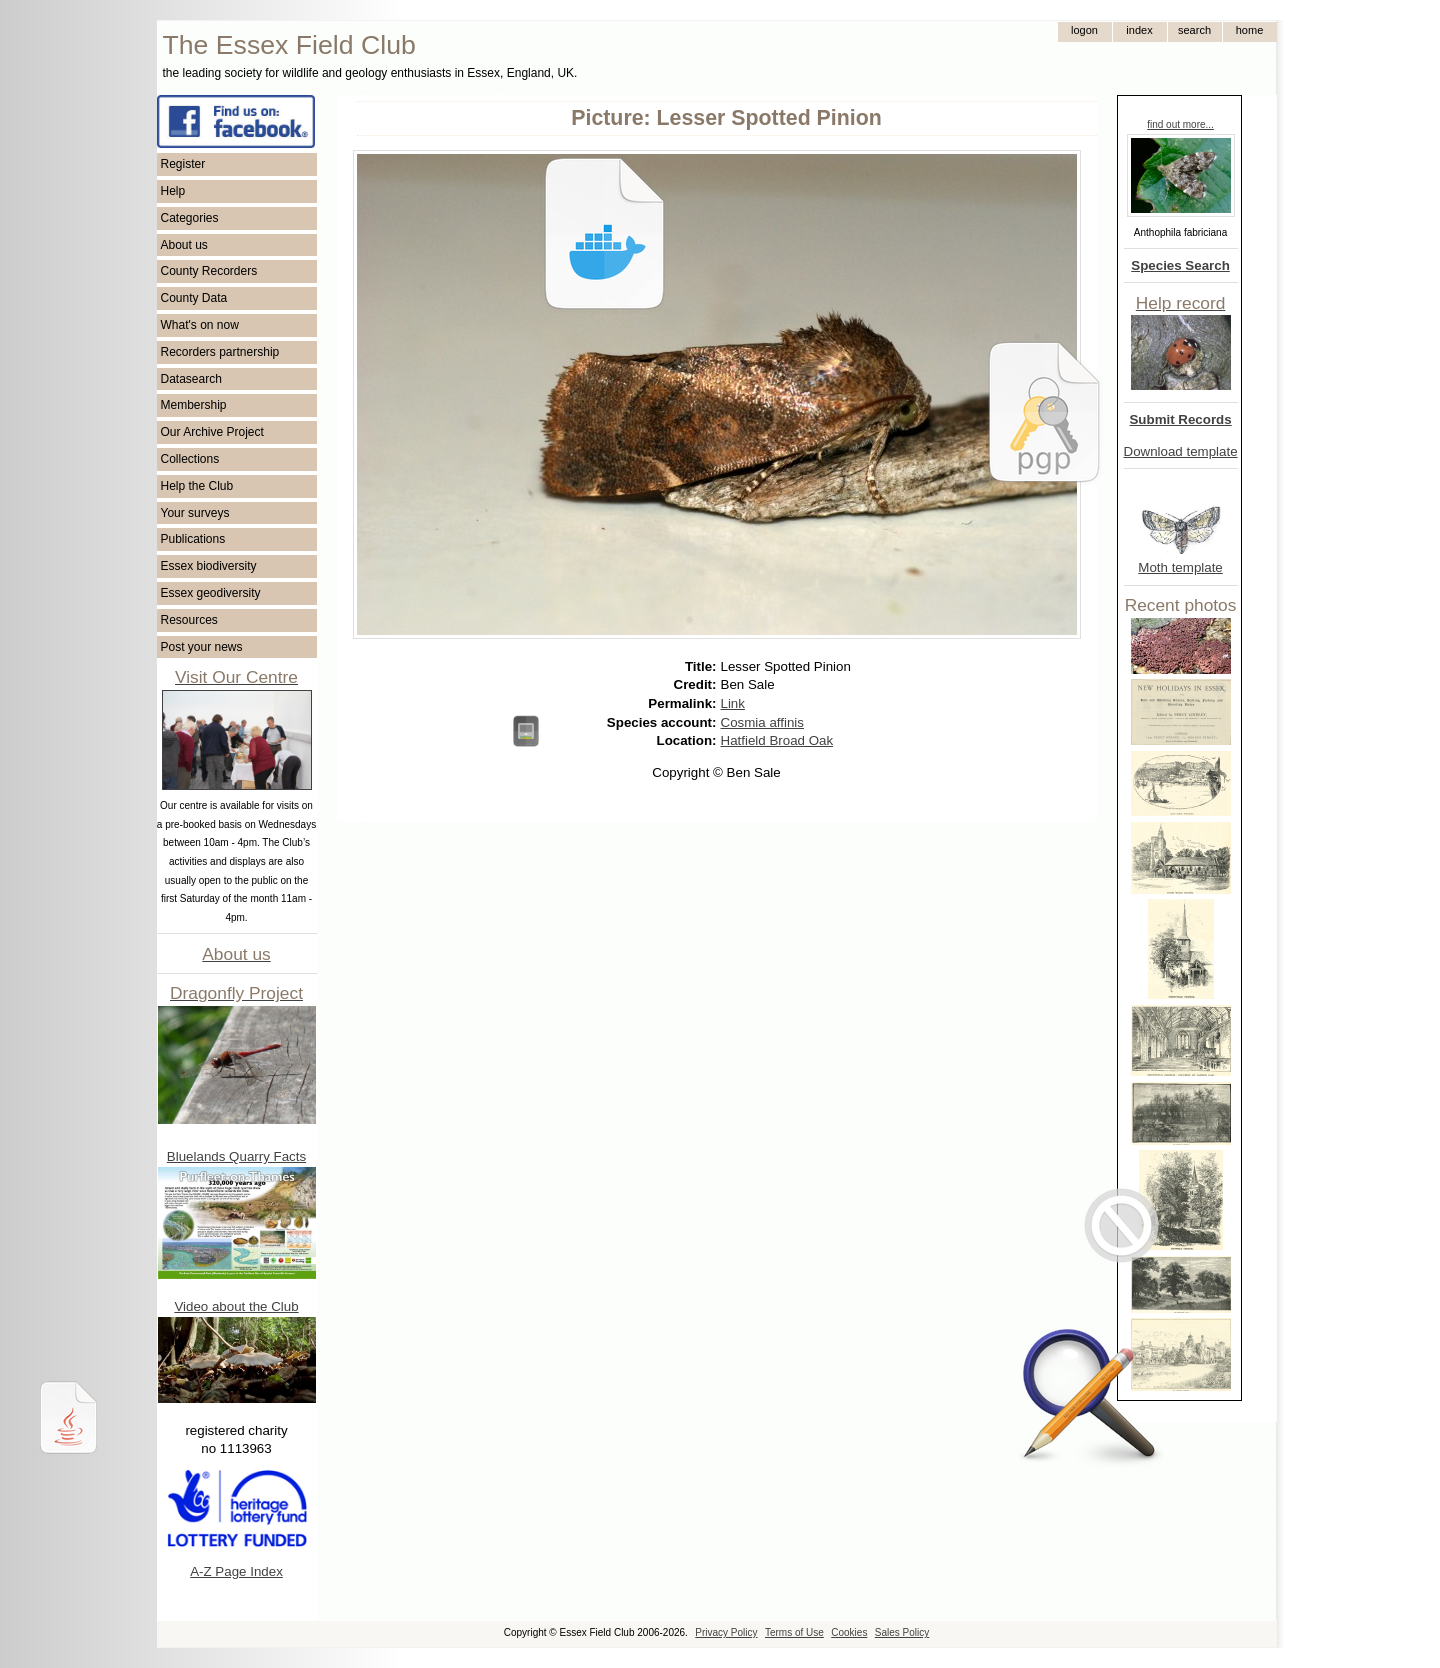 This screenshot has width=1440, height=1668. What do you see at coordinates (68, 1417) in the screenshot?
I see `java source code file` at bounding box center [68, 1417].